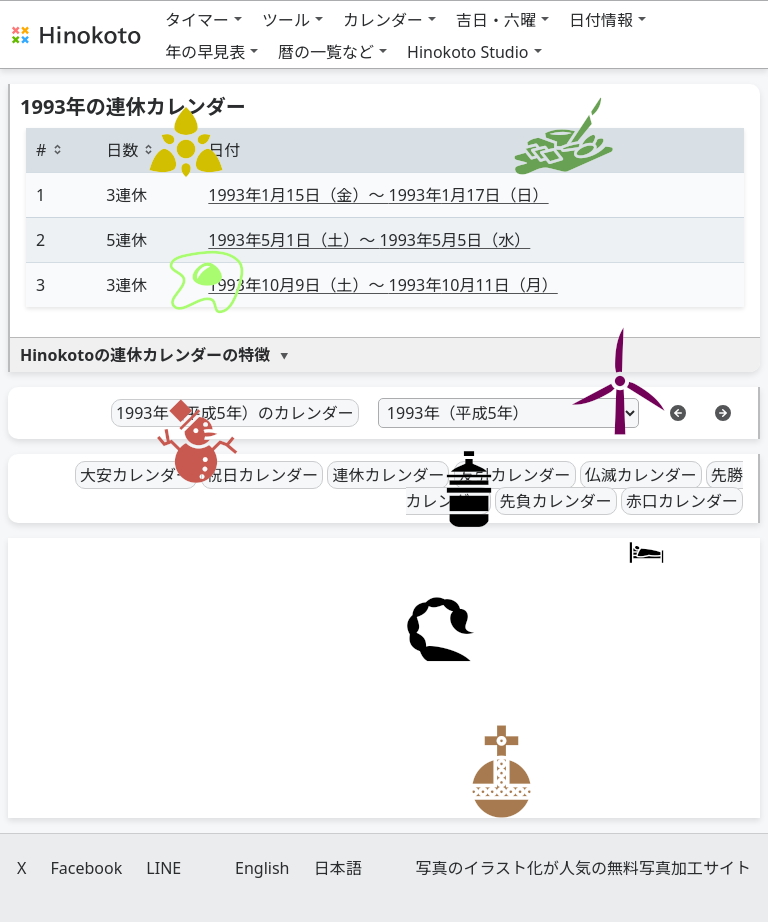 Image resolution: width=768 pixels, height=922 pixels. What do you see at coordinates (206, 278) in the screenshot?
I see `ingredient icon for cooking or recipe apps` at bounding box center [206, 278].